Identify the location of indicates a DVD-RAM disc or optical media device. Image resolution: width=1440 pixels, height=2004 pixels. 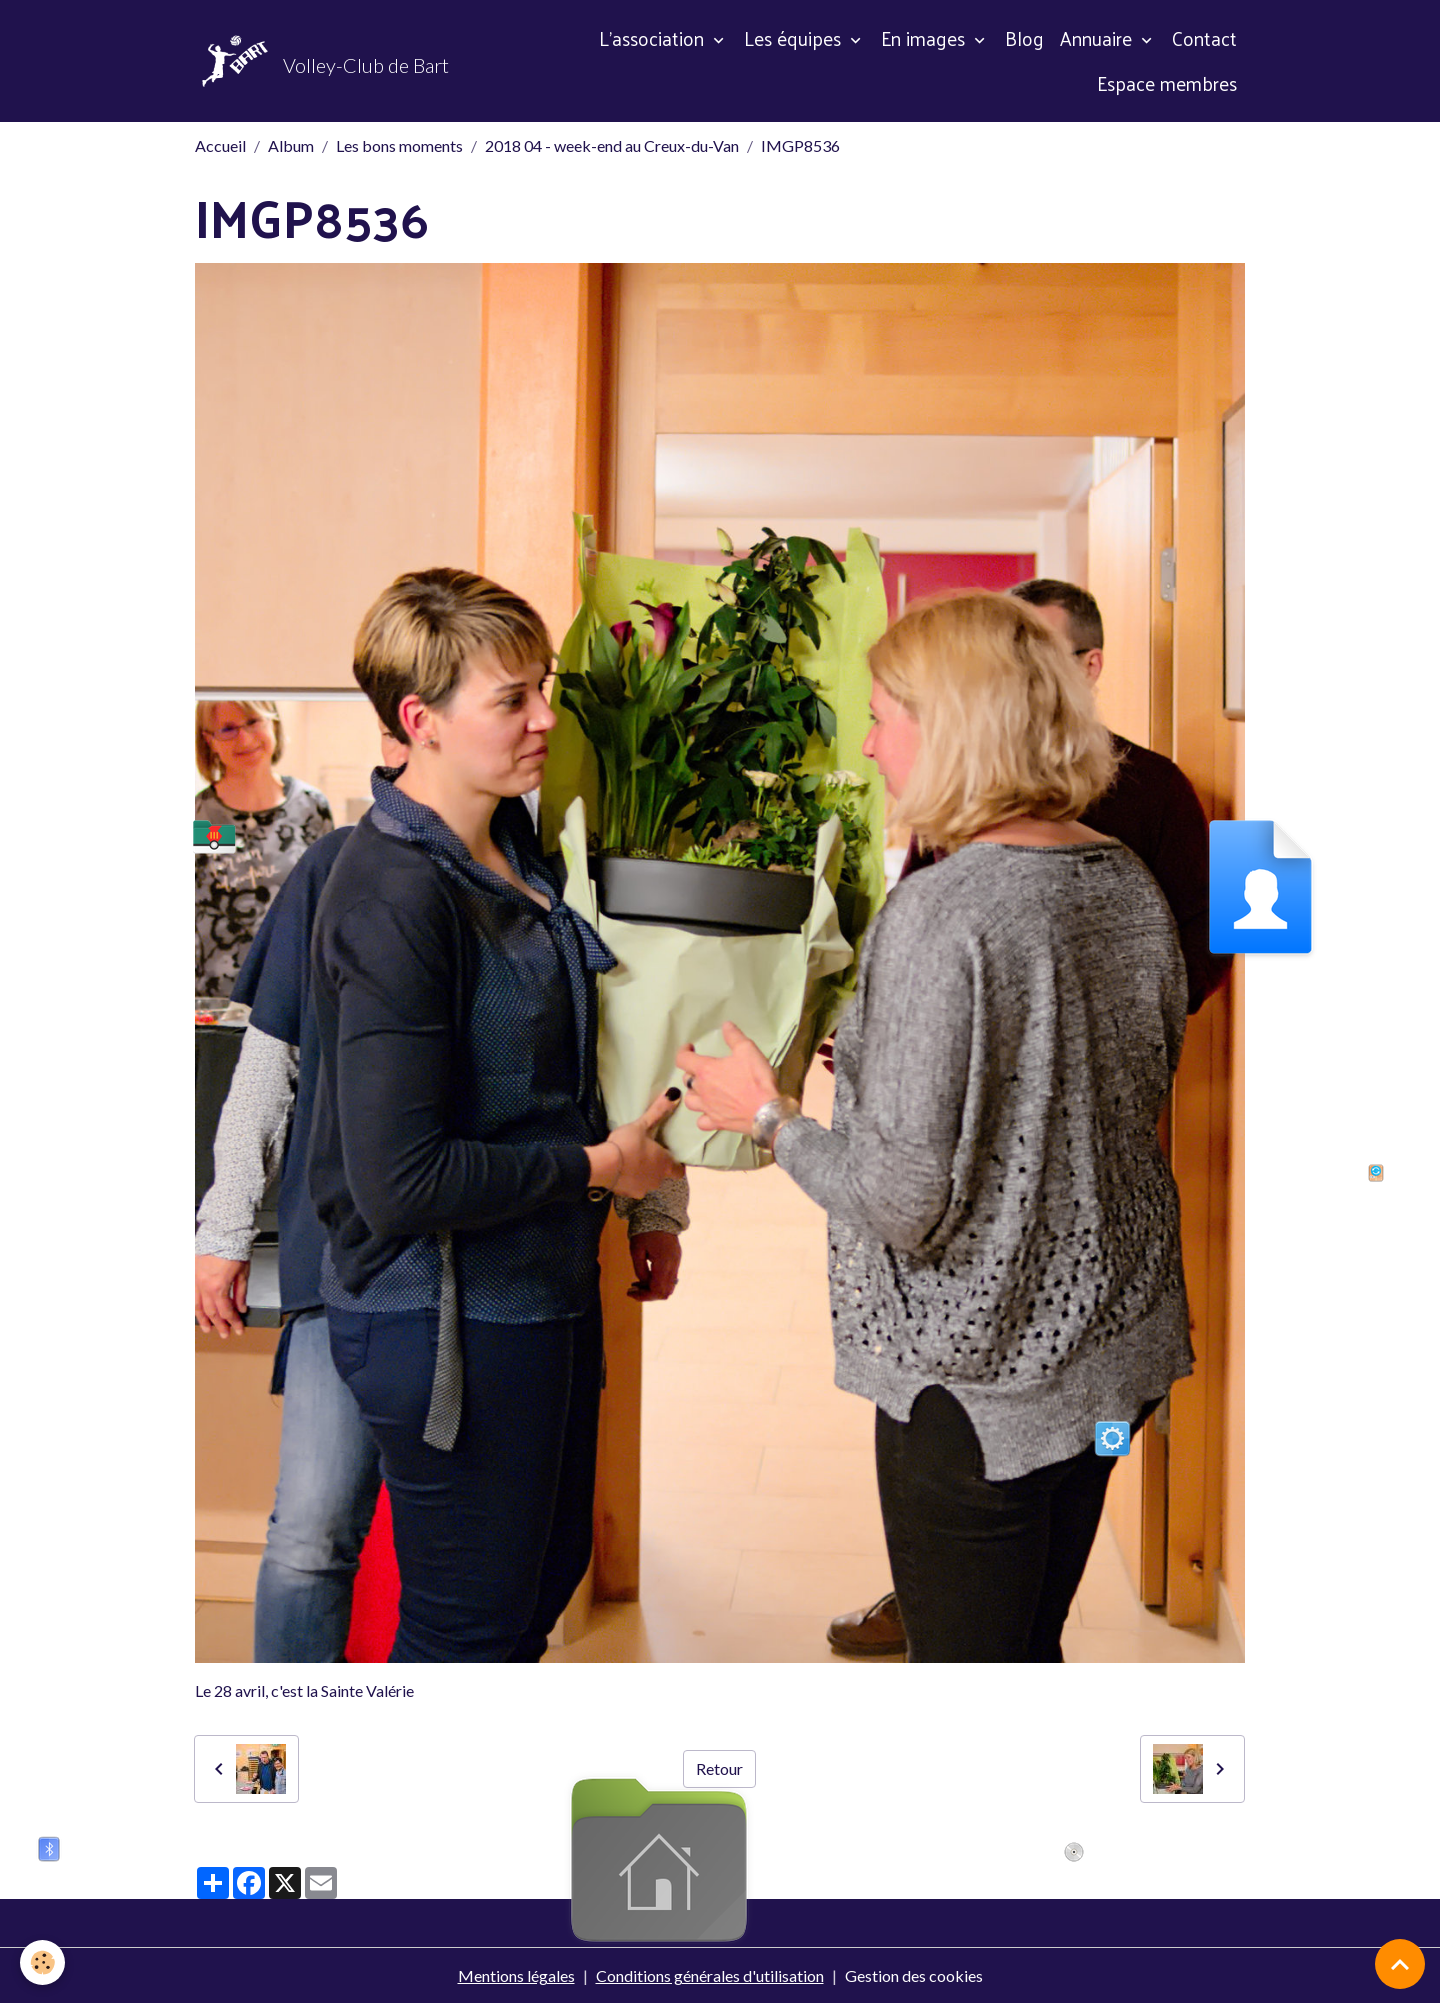
(1074, 1852).